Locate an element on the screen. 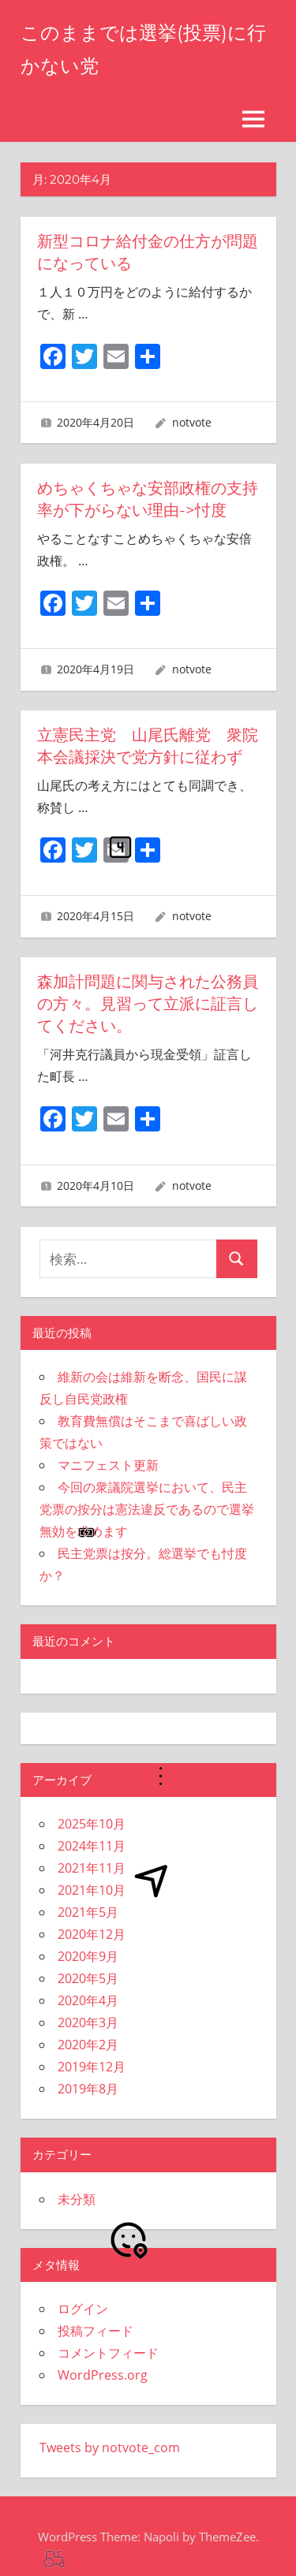 This screenshot has width=296, height=2576. tap to navigate to a destination is located at coordinates (152, 1879).